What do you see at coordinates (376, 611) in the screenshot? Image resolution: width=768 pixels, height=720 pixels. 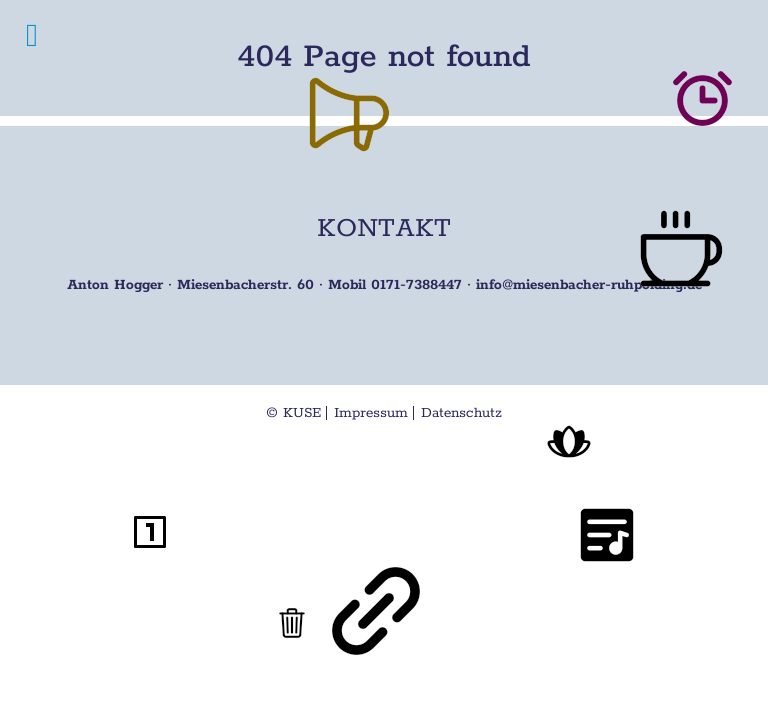 I see `copy or share a link` at bounding box center [376, 611].